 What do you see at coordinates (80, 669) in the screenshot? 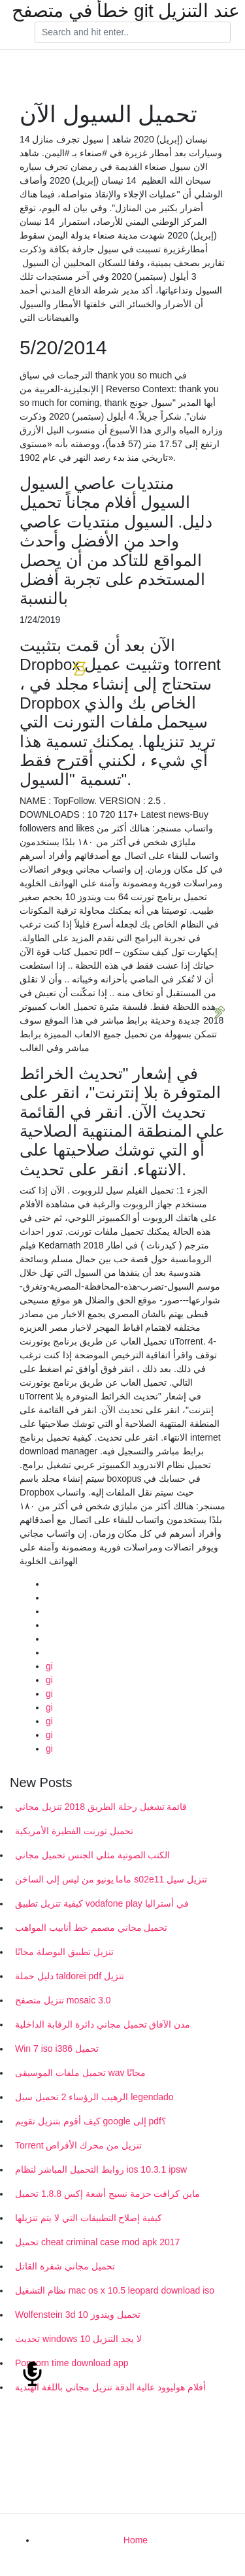
I see `view source map or code mapping` at bounding box center [80, 669].